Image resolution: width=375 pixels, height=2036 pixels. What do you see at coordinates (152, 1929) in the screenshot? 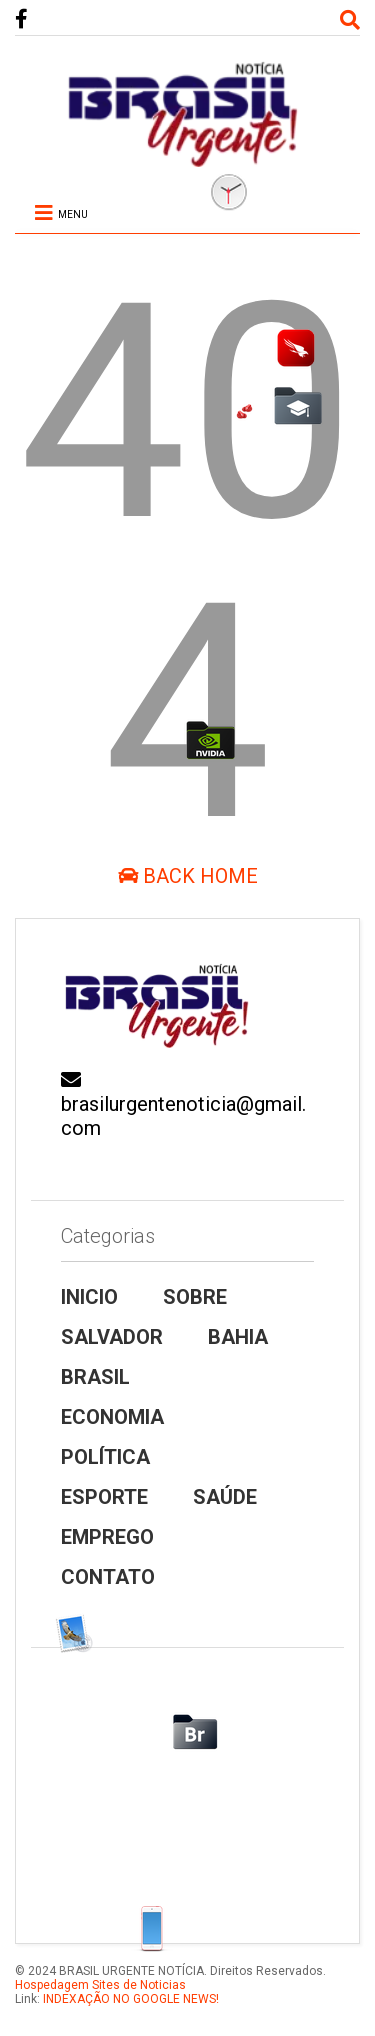
I see `iPod Touch device connected` at bounding box center [152, 1929].